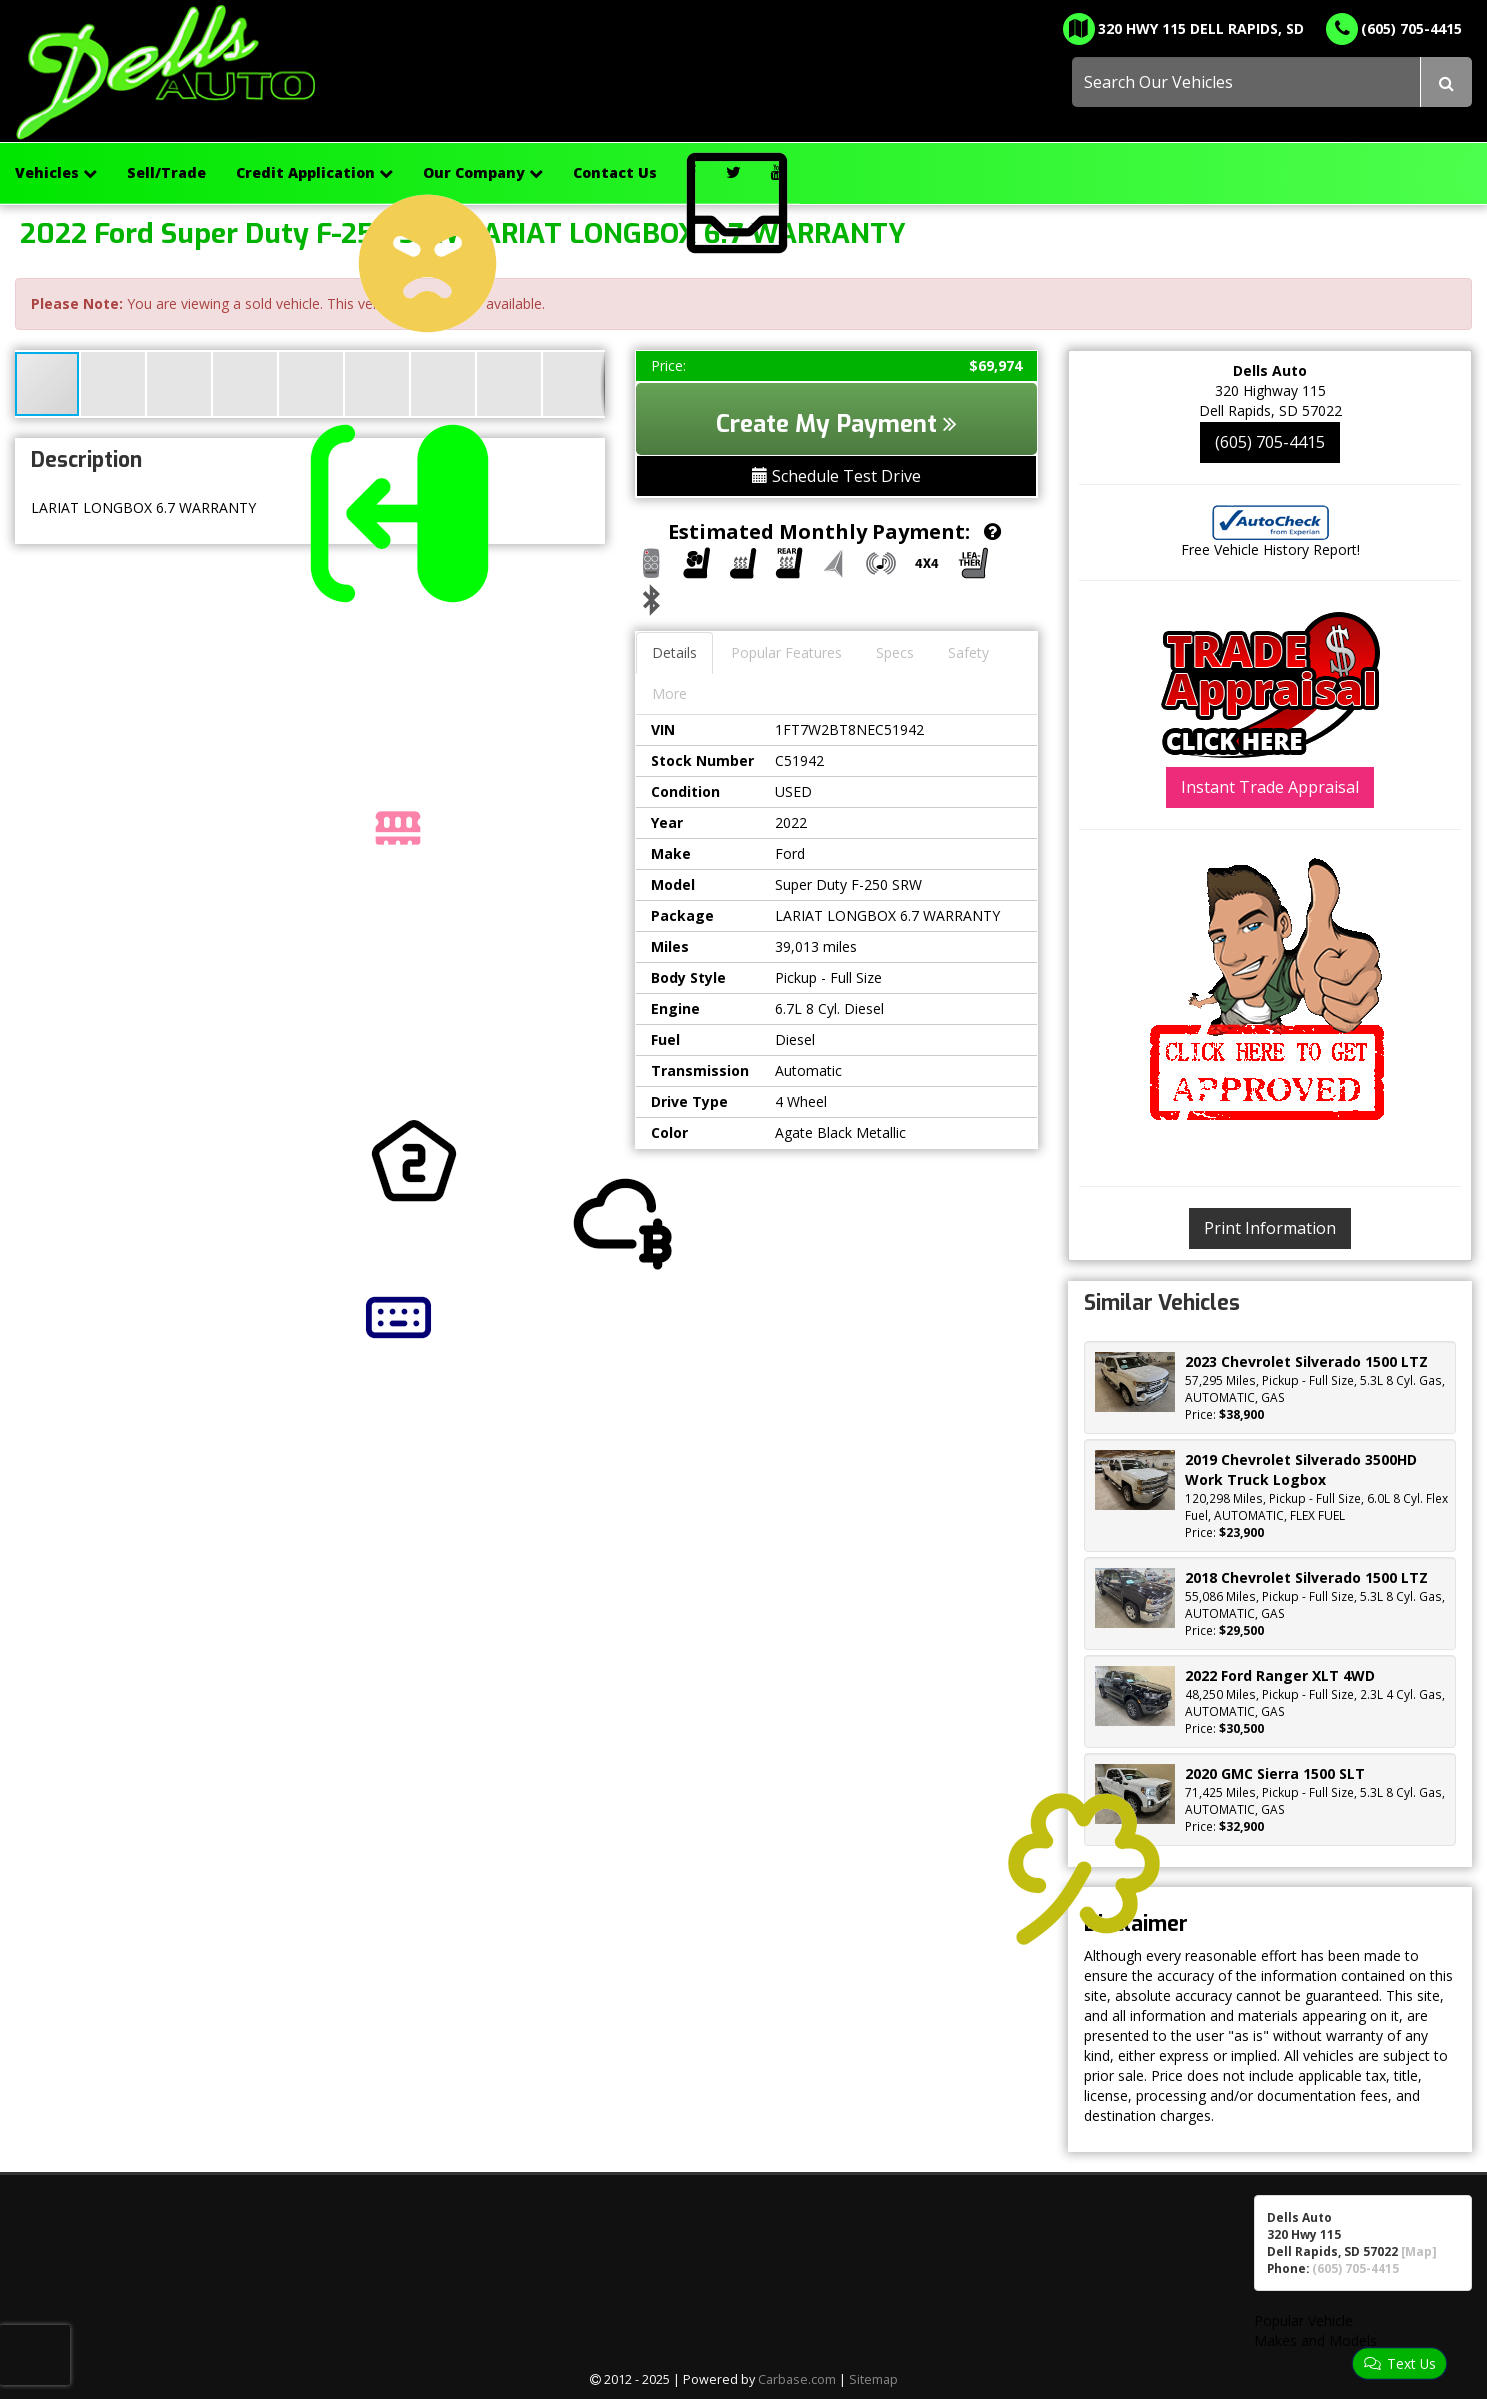  What do you see at coordinates (625, 1216) in the screenshot?
I see `access cloud-based bitcoin wallet` at bounding box center [625, 1216].